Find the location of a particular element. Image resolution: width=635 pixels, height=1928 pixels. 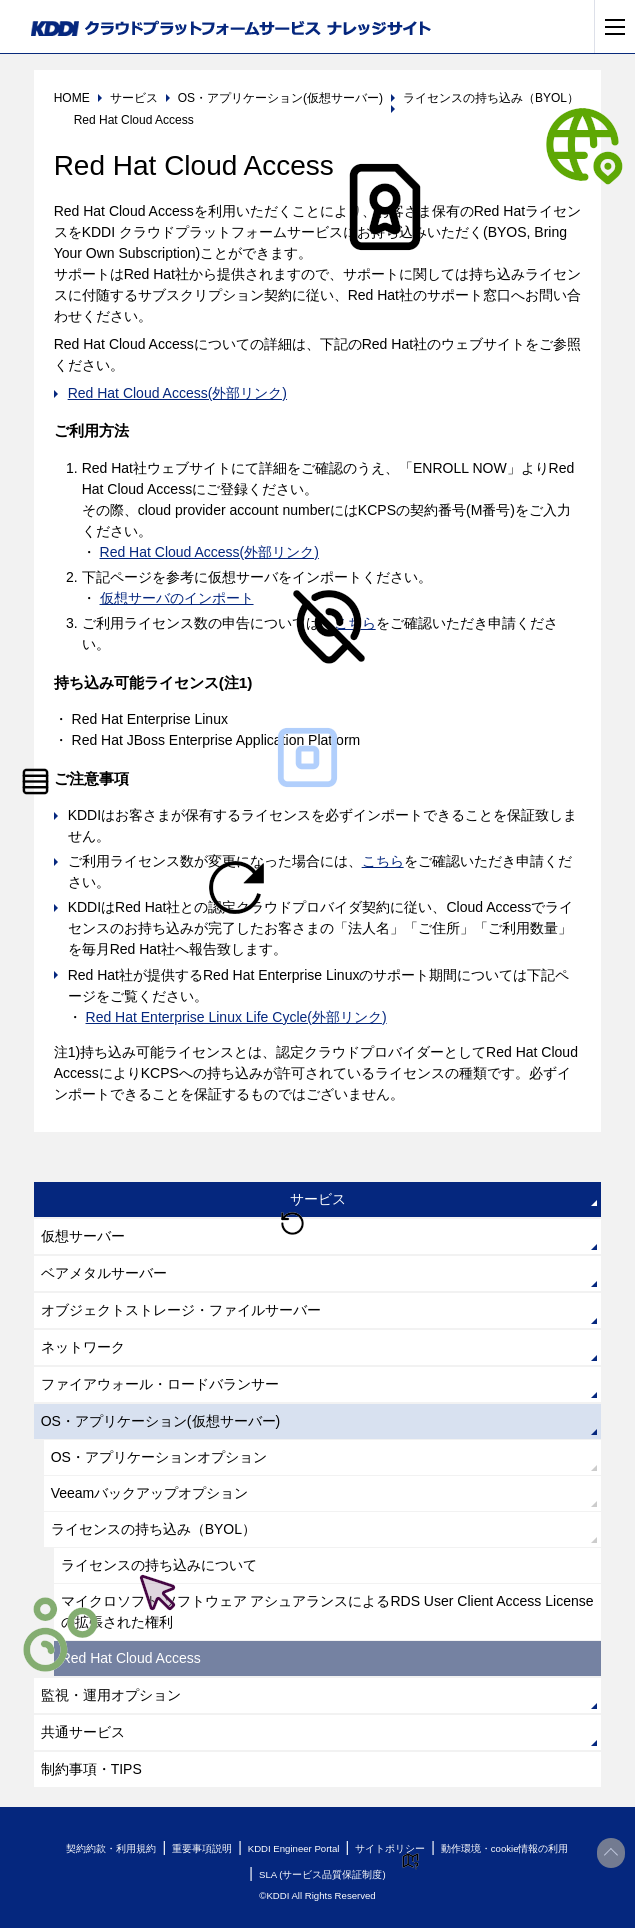

get help with map or navigation is located at coordinates (410, 1860).